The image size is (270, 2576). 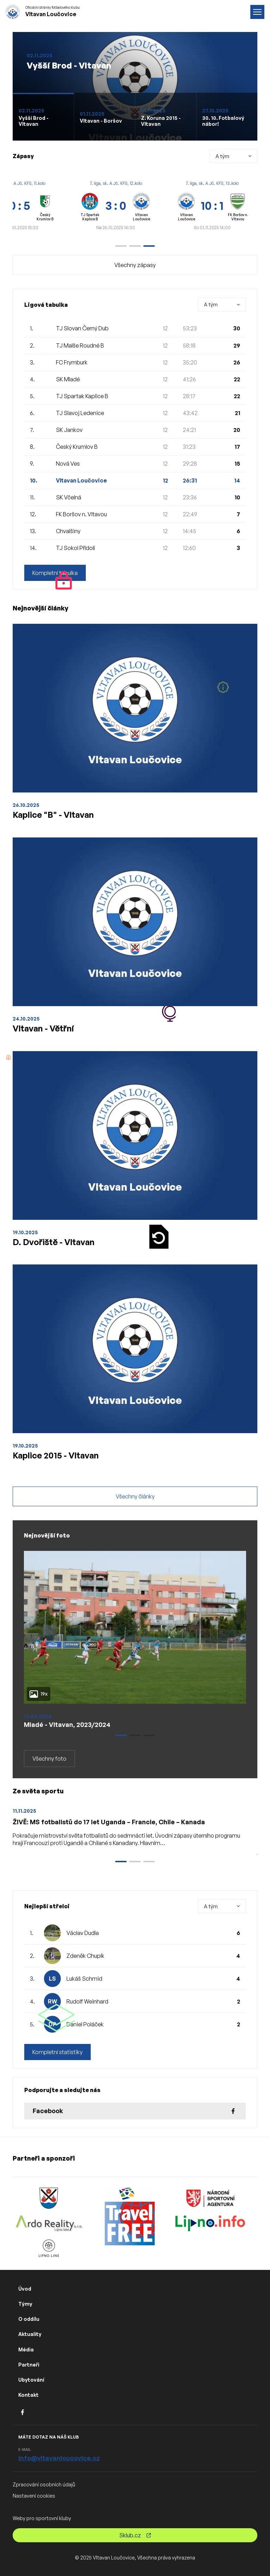 I want to click on view layers or stacked content, so click(x=56, y=2018).